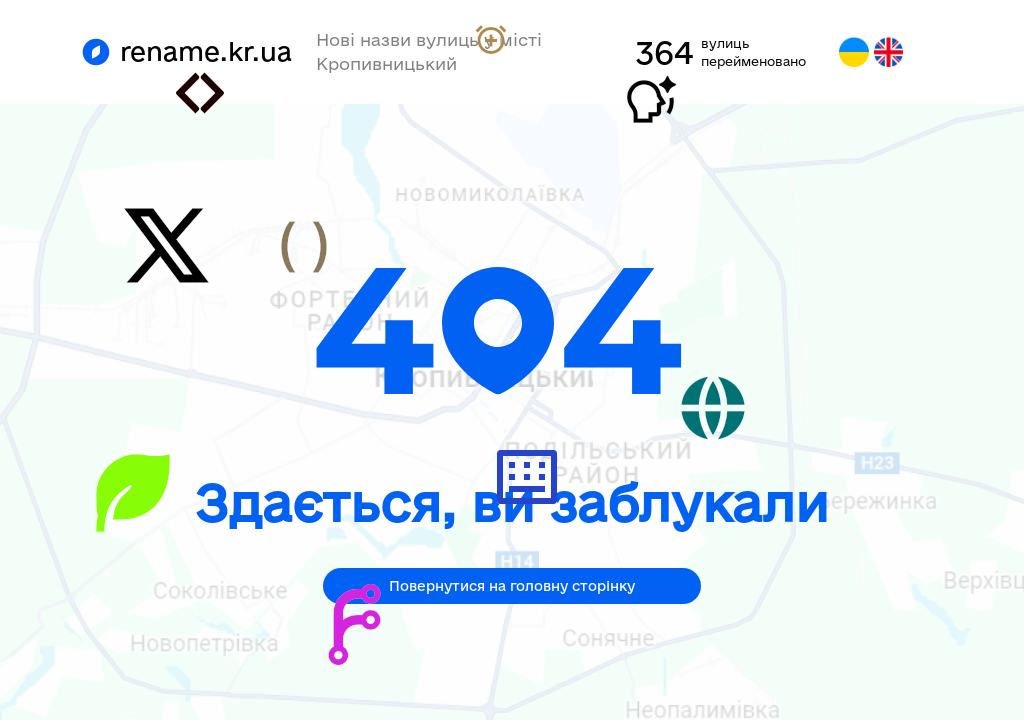 Image resolution: width=1024 pixels, height=720 pixels. I want to click on access speak ai voice assistant, so click(650, 101).